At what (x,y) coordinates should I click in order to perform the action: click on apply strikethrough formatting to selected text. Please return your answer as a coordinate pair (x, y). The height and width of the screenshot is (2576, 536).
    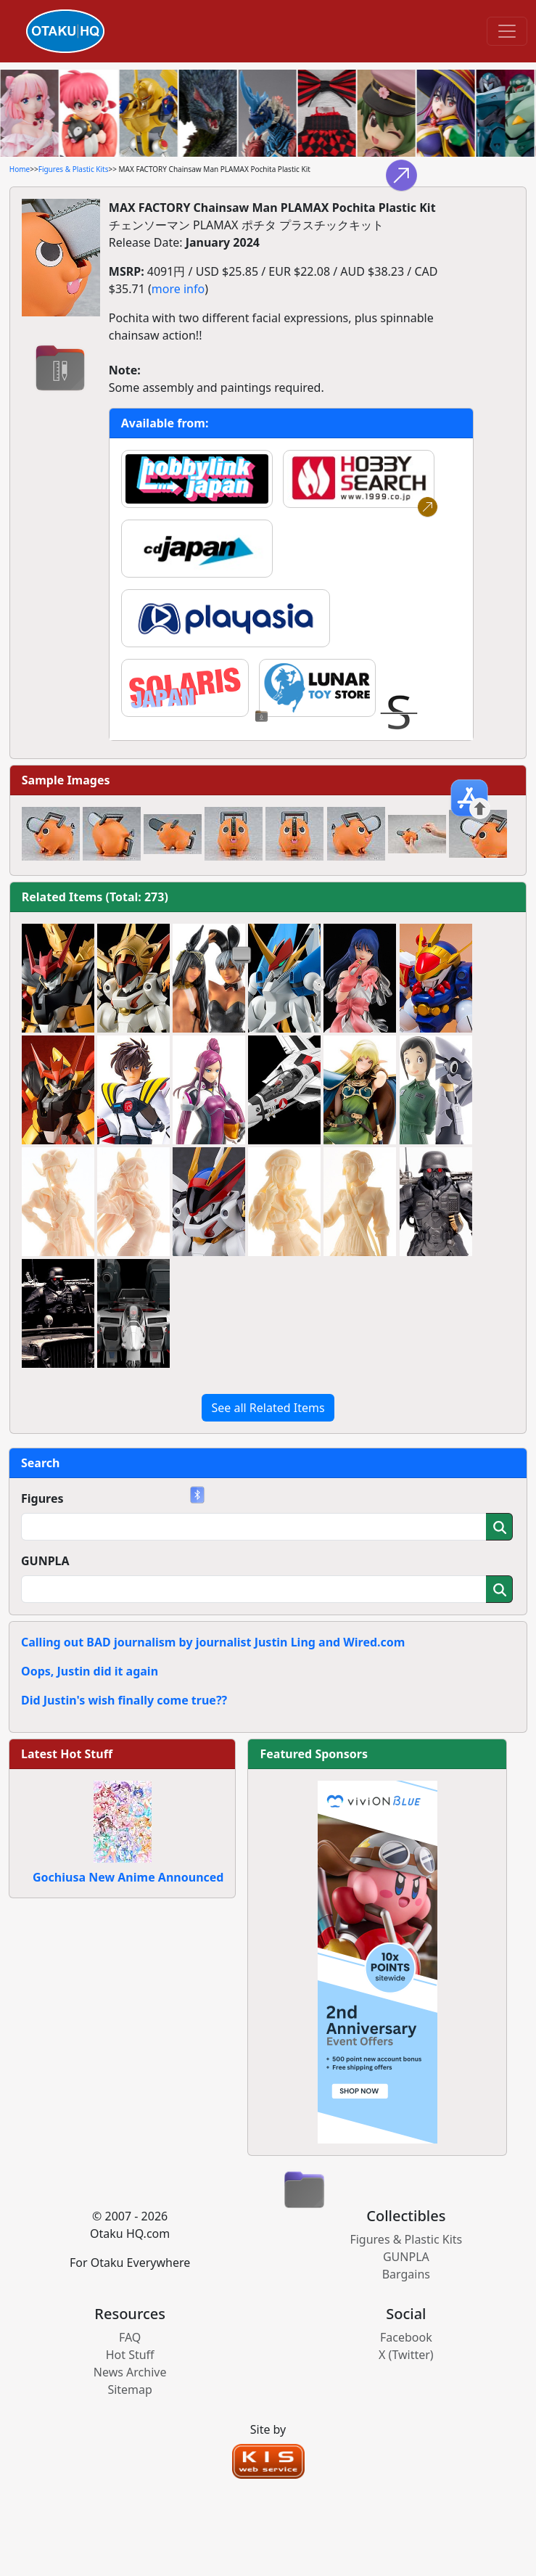
    Looking at the image, I should click on (399, 713).